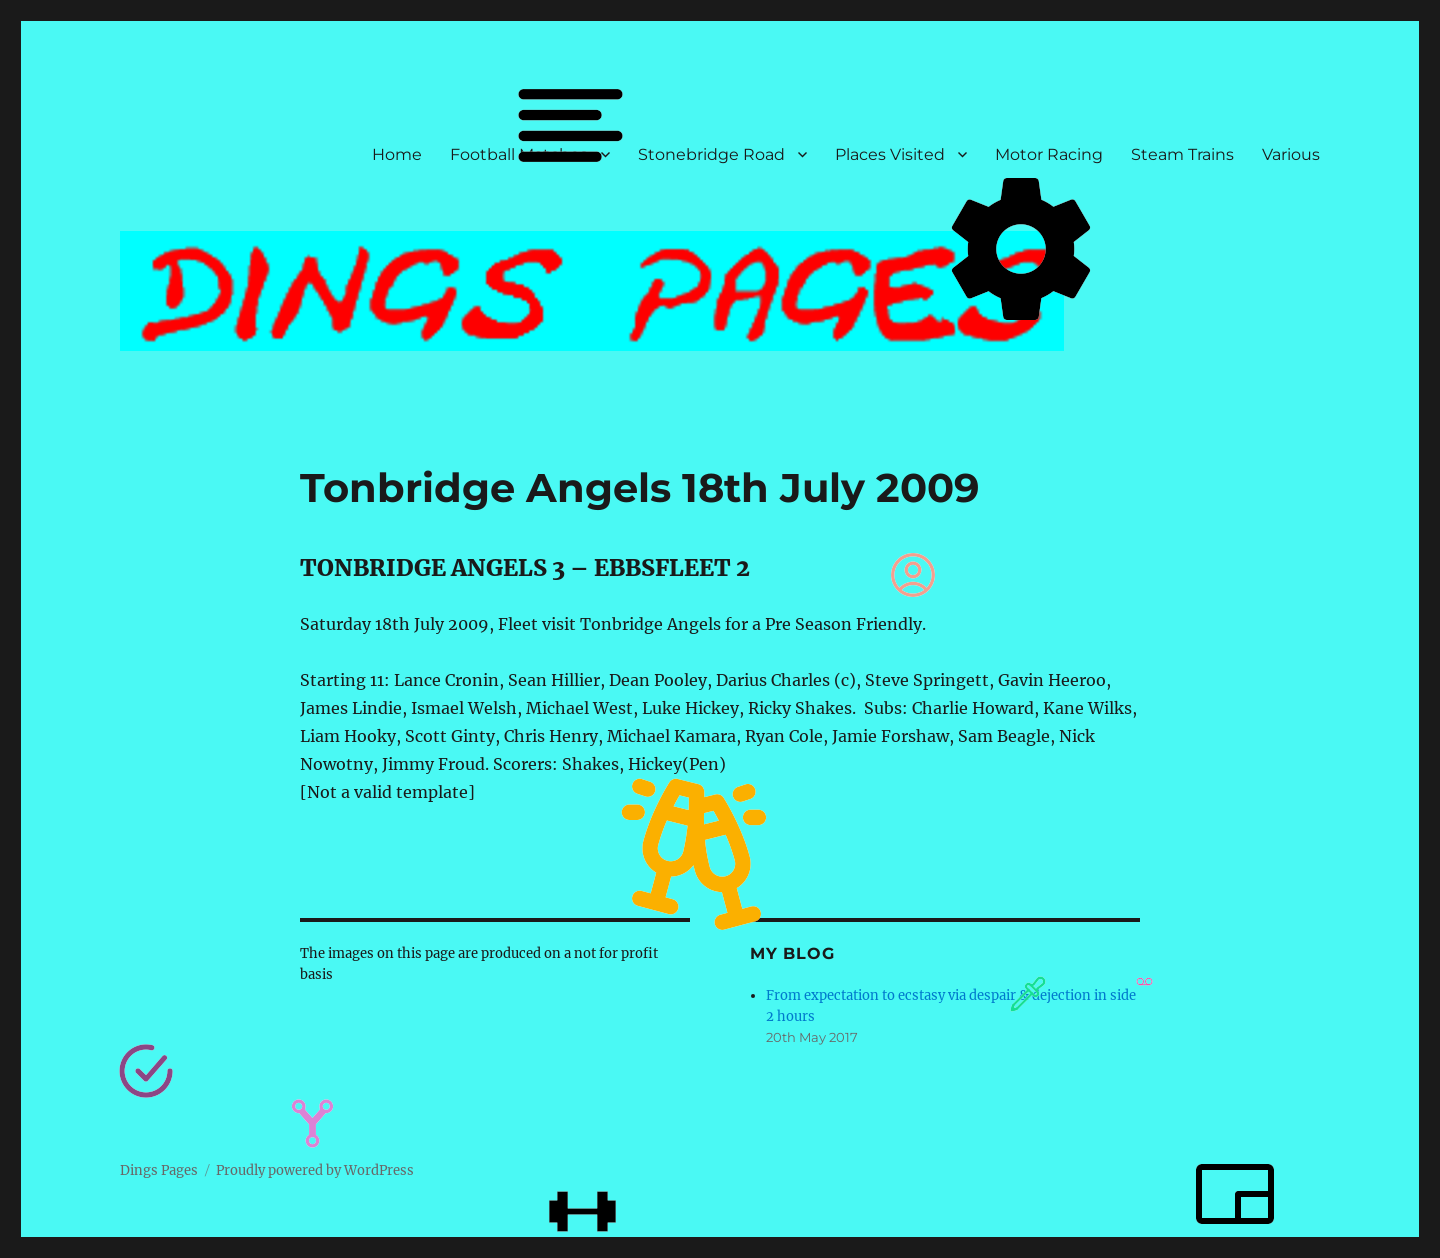  Describe the element at coordinates (1028, 994) in the screenshot. I see `pick a color from the screen` at that location.